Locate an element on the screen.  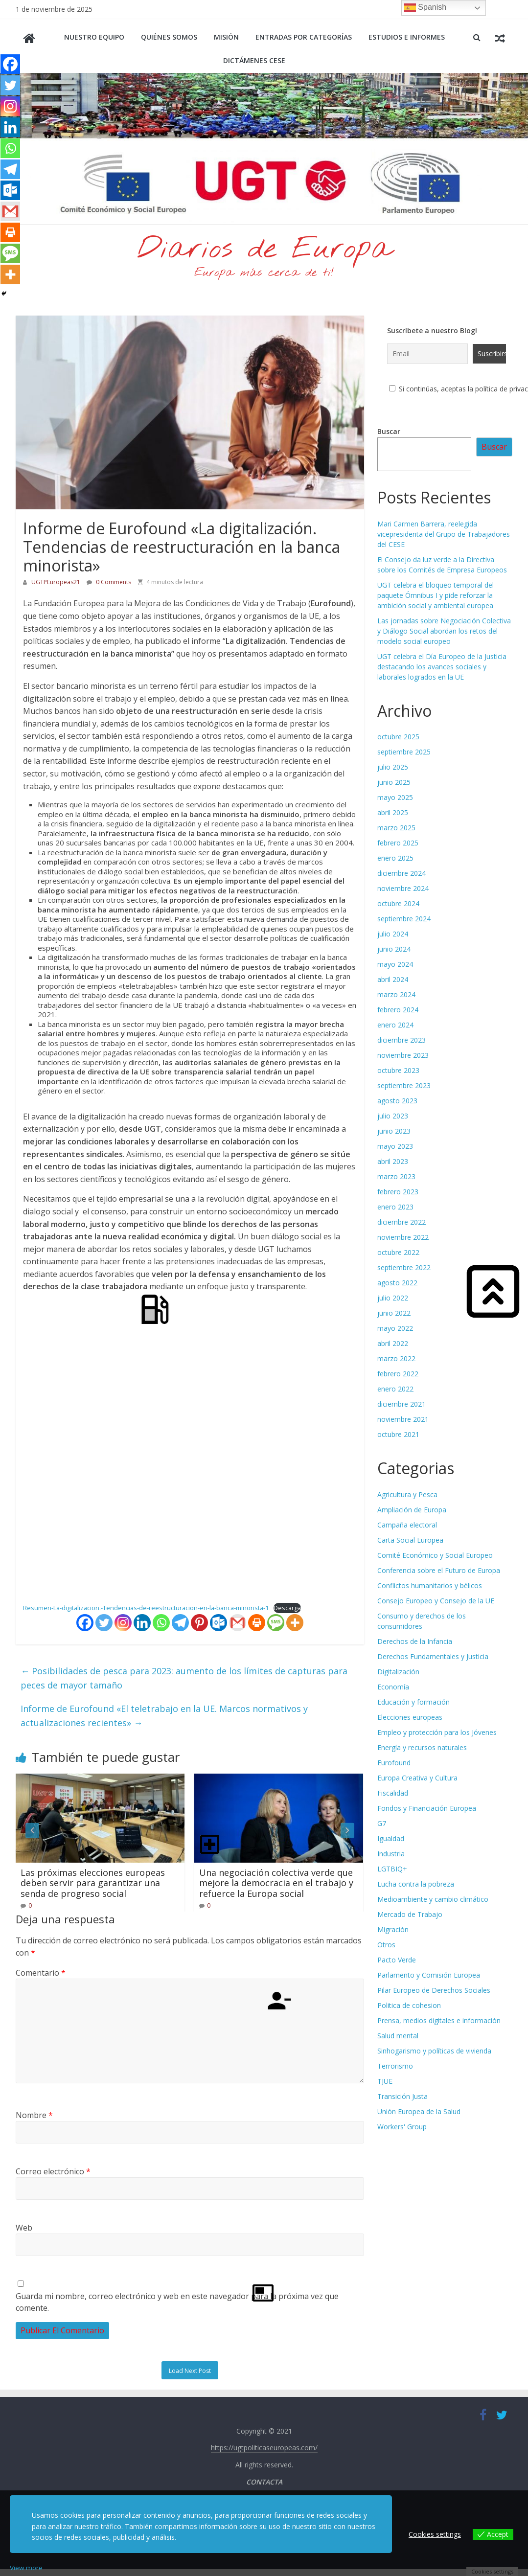
remove a contact or user from your list is located at coordinates (279, 2001).